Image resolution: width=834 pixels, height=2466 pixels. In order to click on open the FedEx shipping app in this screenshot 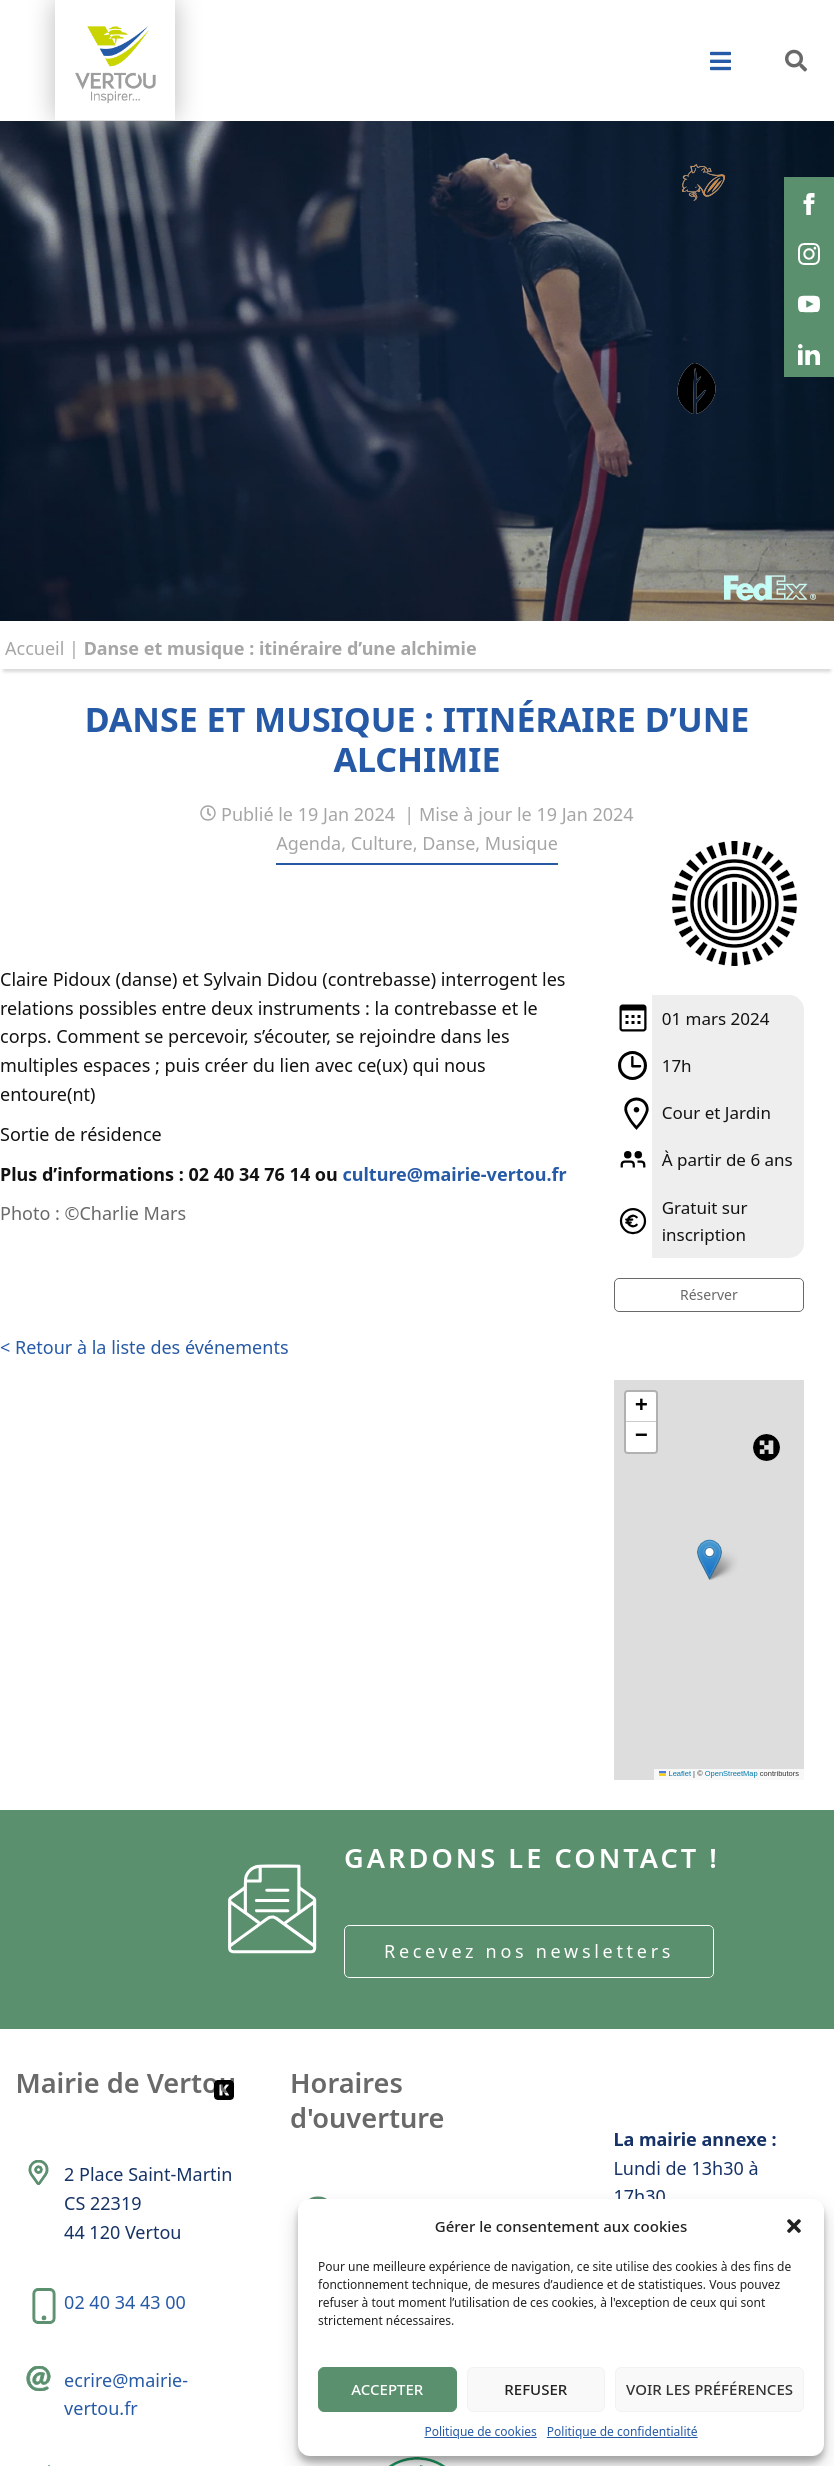, I will do `click(770, 588)`.